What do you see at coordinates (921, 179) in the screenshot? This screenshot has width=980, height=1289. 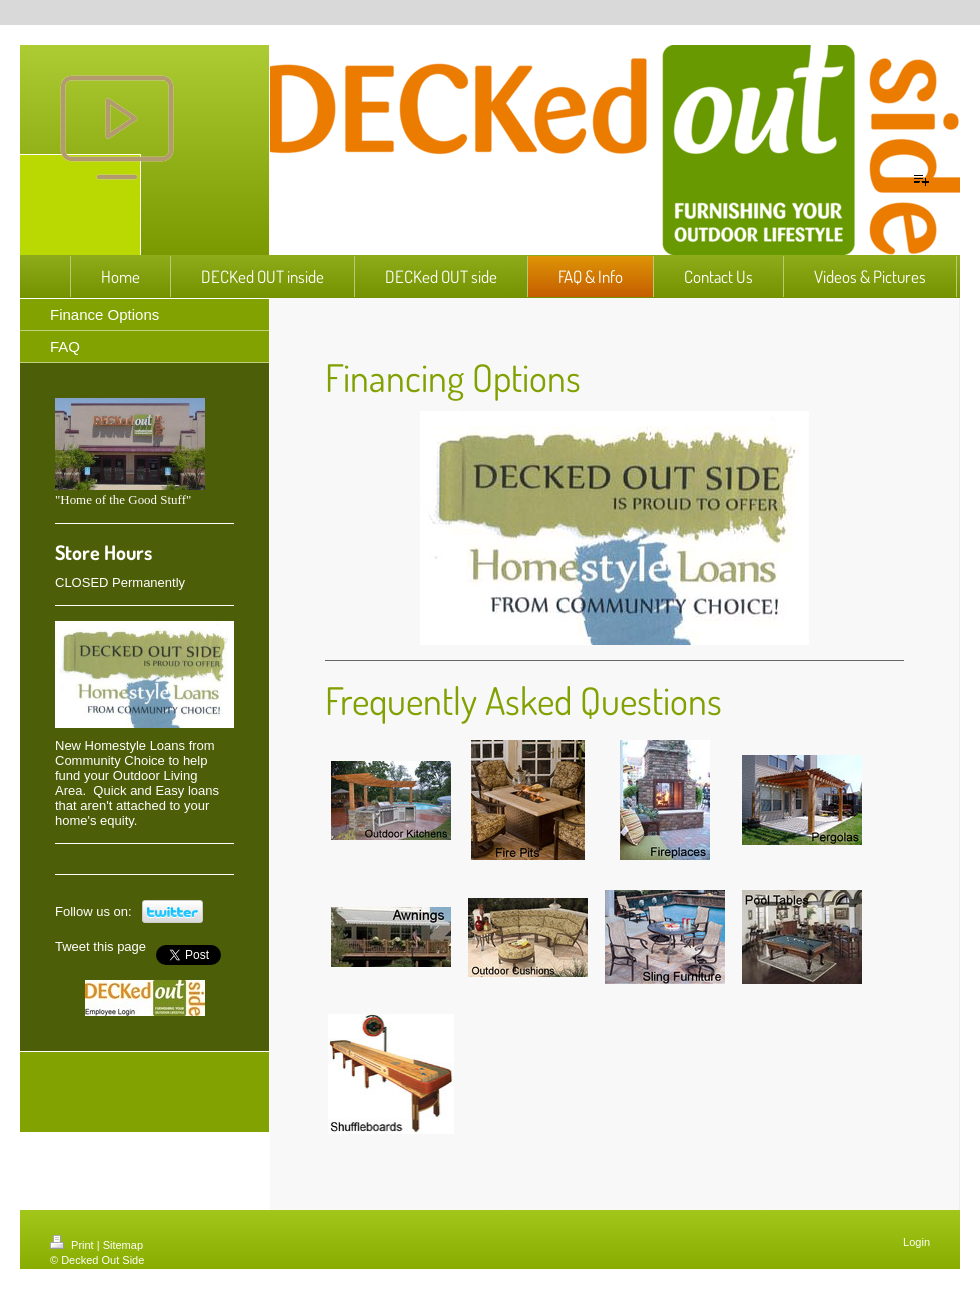 I see `add to playlist` at bounding box center [921, 179].